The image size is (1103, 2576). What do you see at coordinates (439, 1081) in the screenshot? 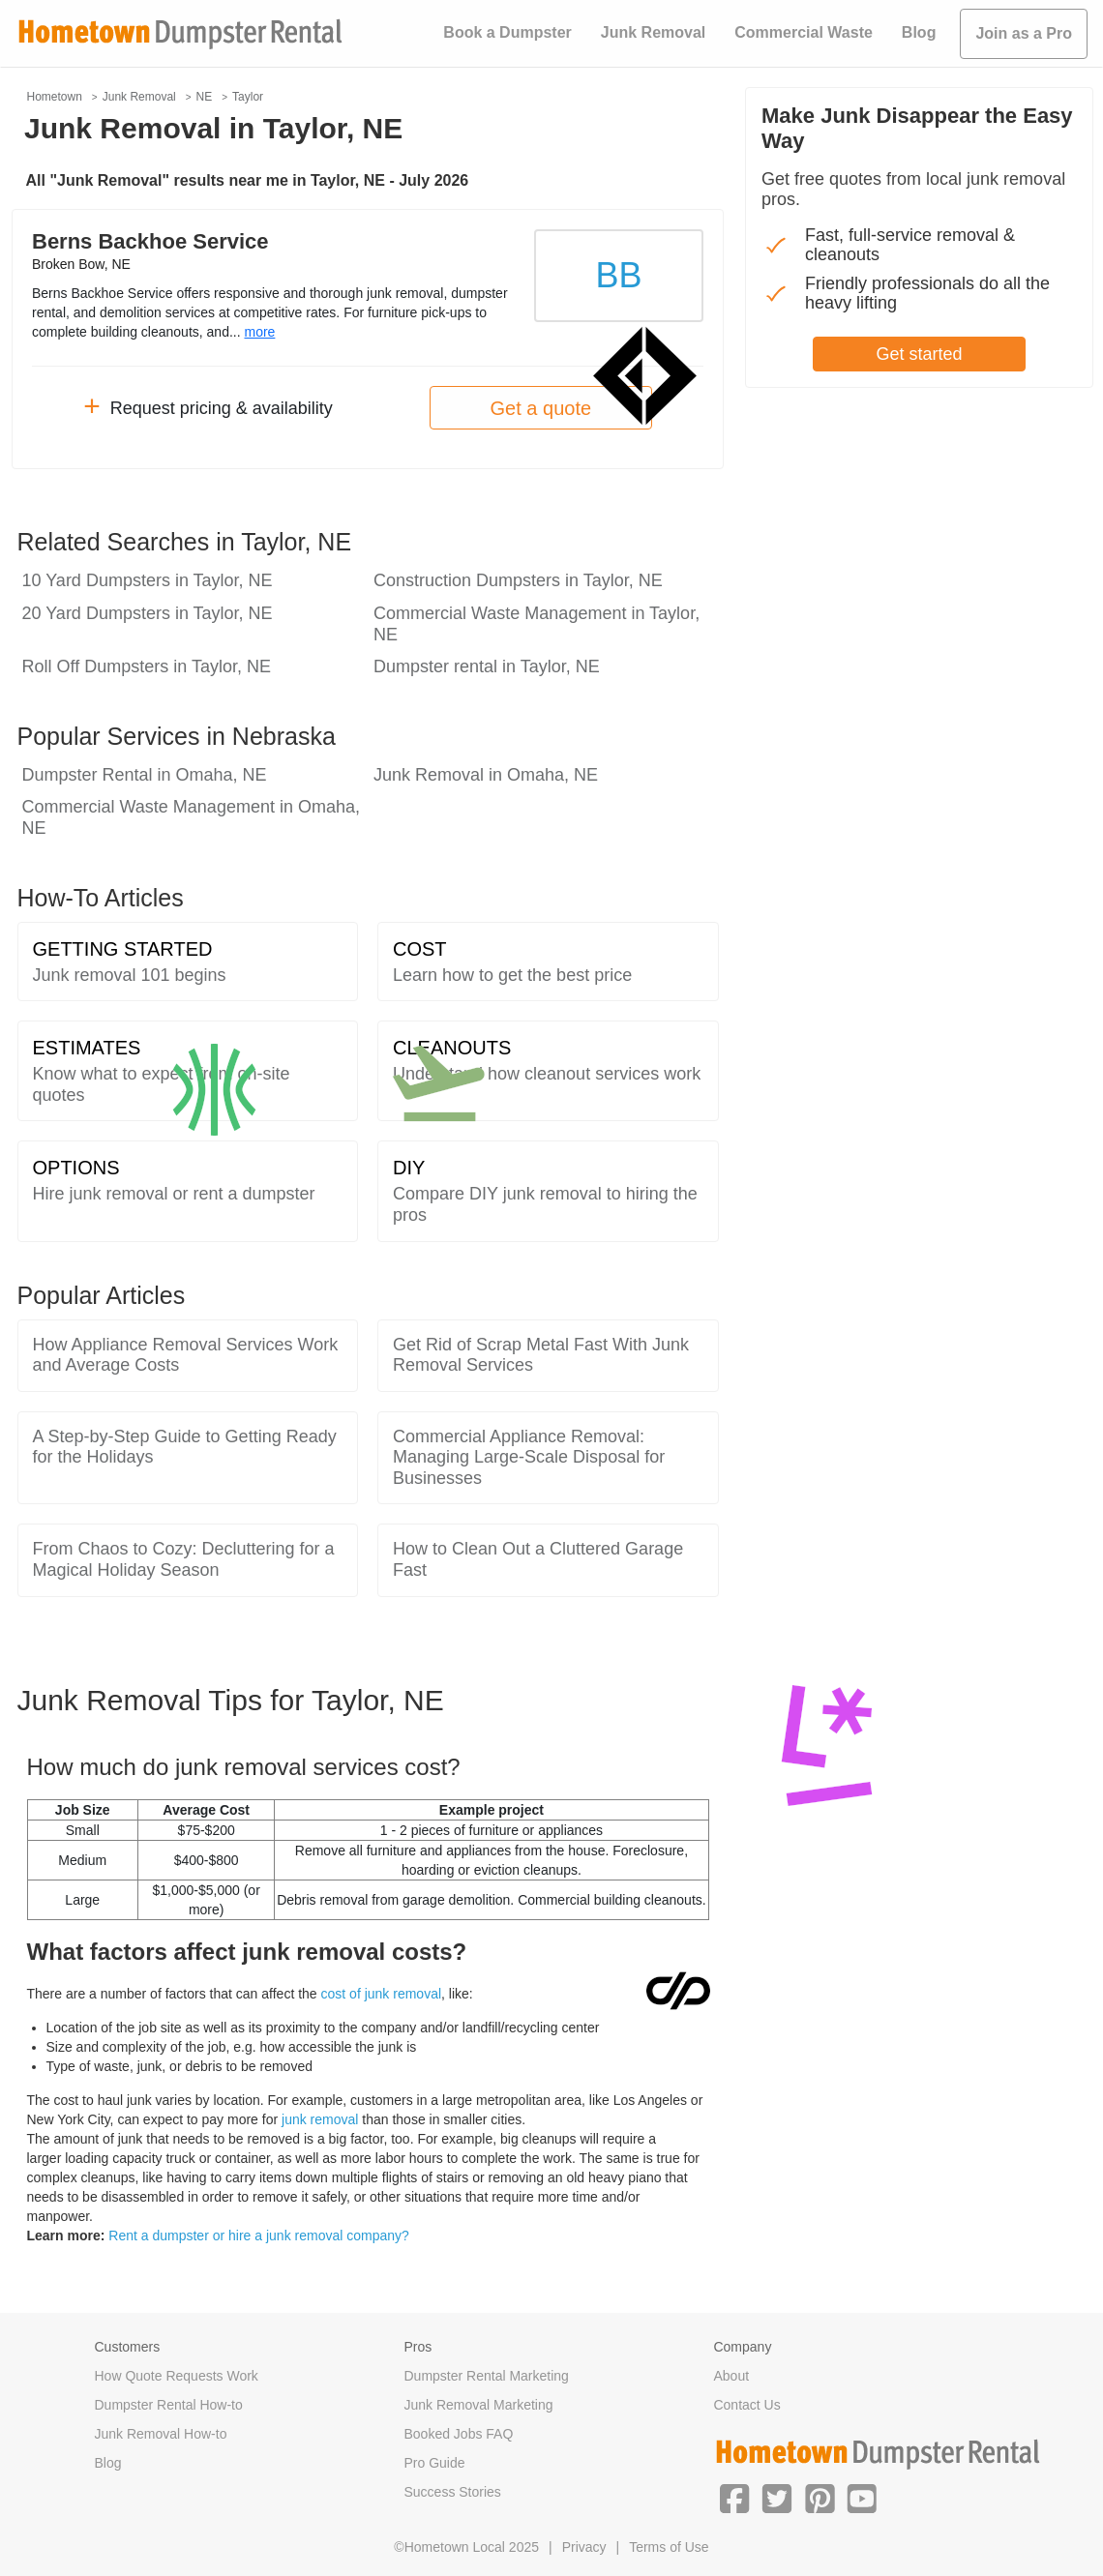
I see `view departure flights` at bounding box center [439, 1081].